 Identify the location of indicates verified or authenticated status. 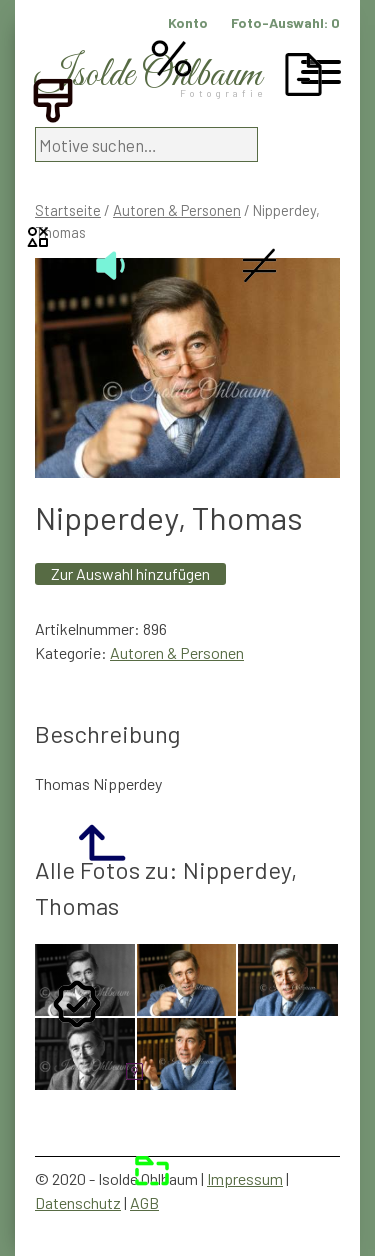
(77, 1004).